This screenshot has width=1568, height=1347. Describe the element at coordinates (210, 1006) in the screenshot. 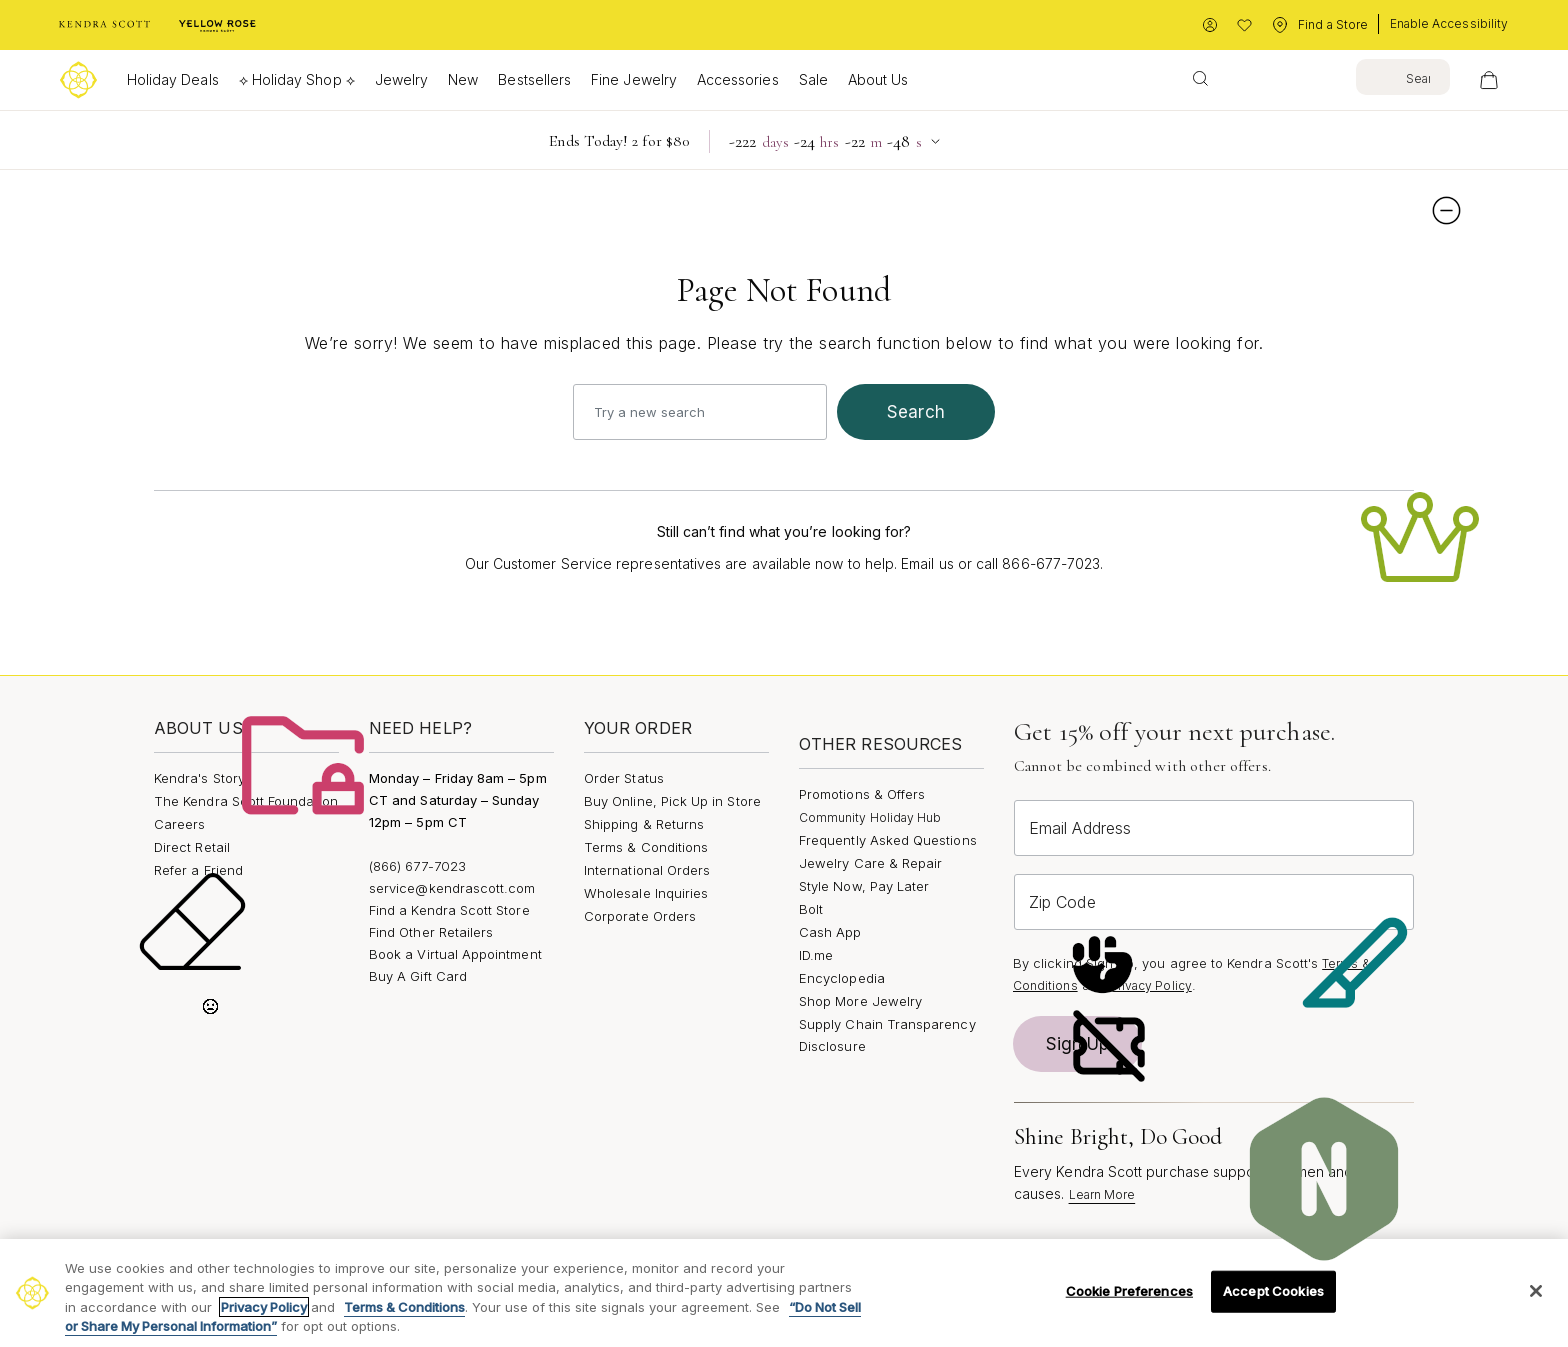

I see `indicate a negative mood or feeling` at that location.